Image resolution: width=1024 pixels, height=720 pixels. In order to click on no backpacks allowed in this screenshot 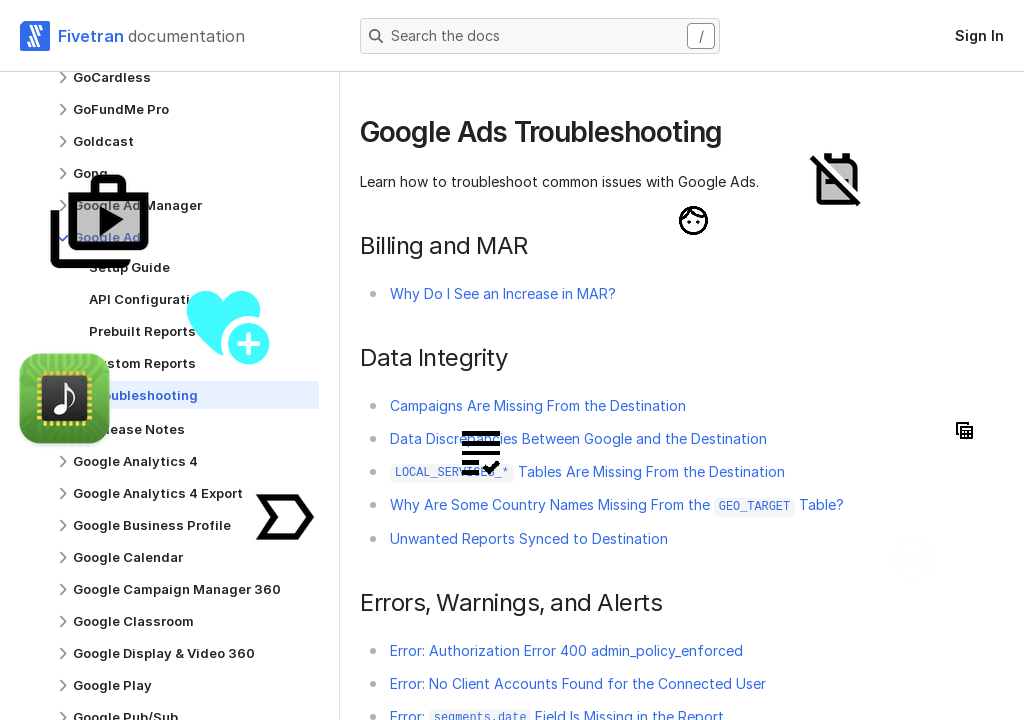, I will do `click(837, 179)`.